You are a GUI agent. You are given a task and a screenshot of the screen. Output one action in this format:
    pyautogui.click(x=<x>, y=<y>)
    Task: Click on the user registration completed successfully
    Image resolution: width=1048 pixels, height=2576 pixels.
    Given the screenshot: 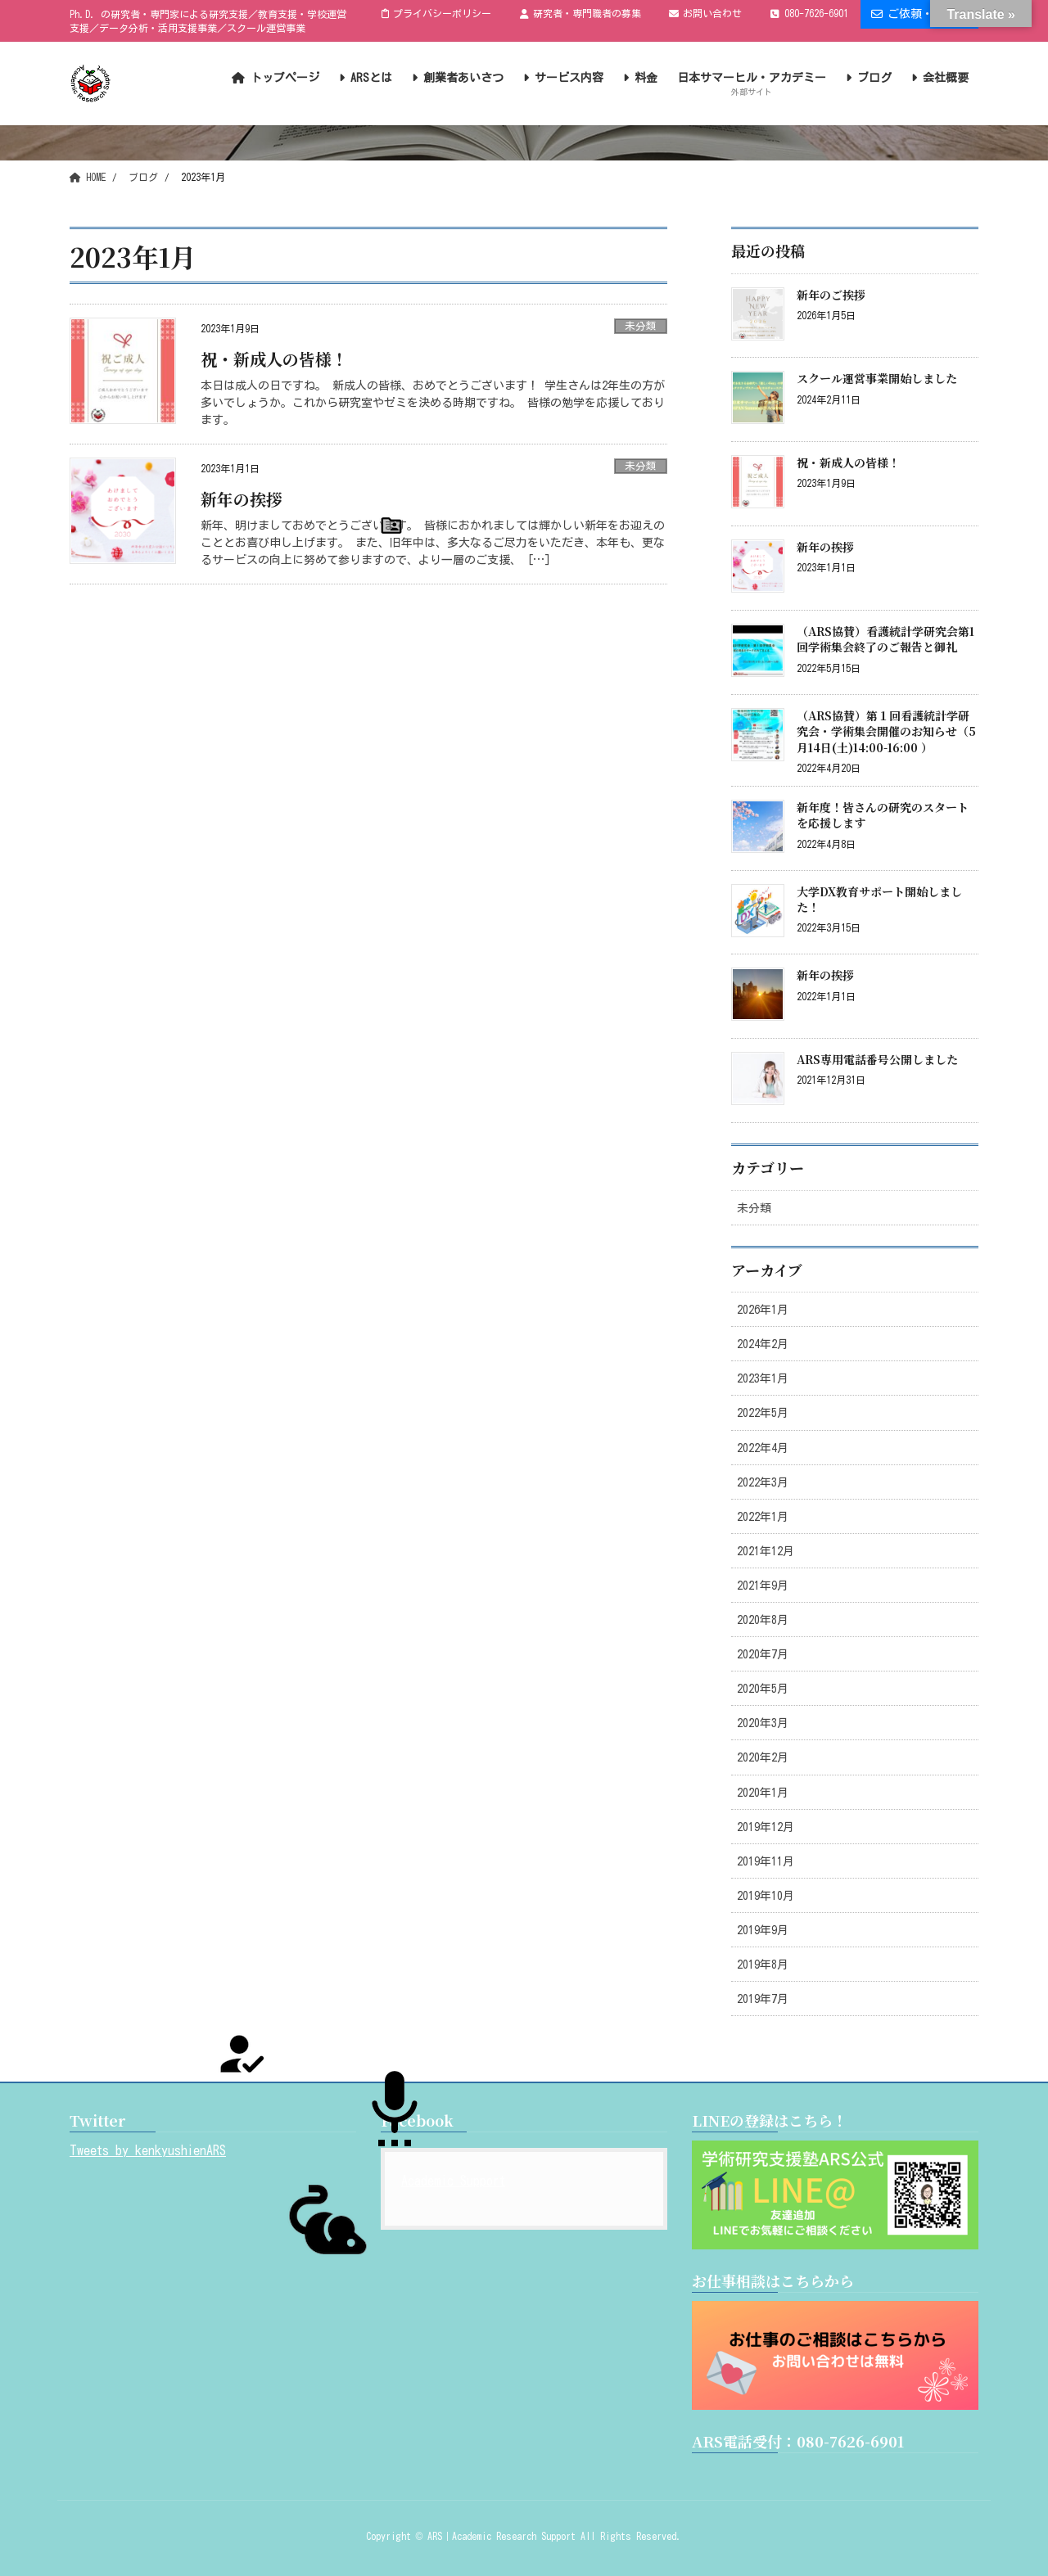 What is the action you would take?
    pyautogui.click(x=242, y=2054)
    